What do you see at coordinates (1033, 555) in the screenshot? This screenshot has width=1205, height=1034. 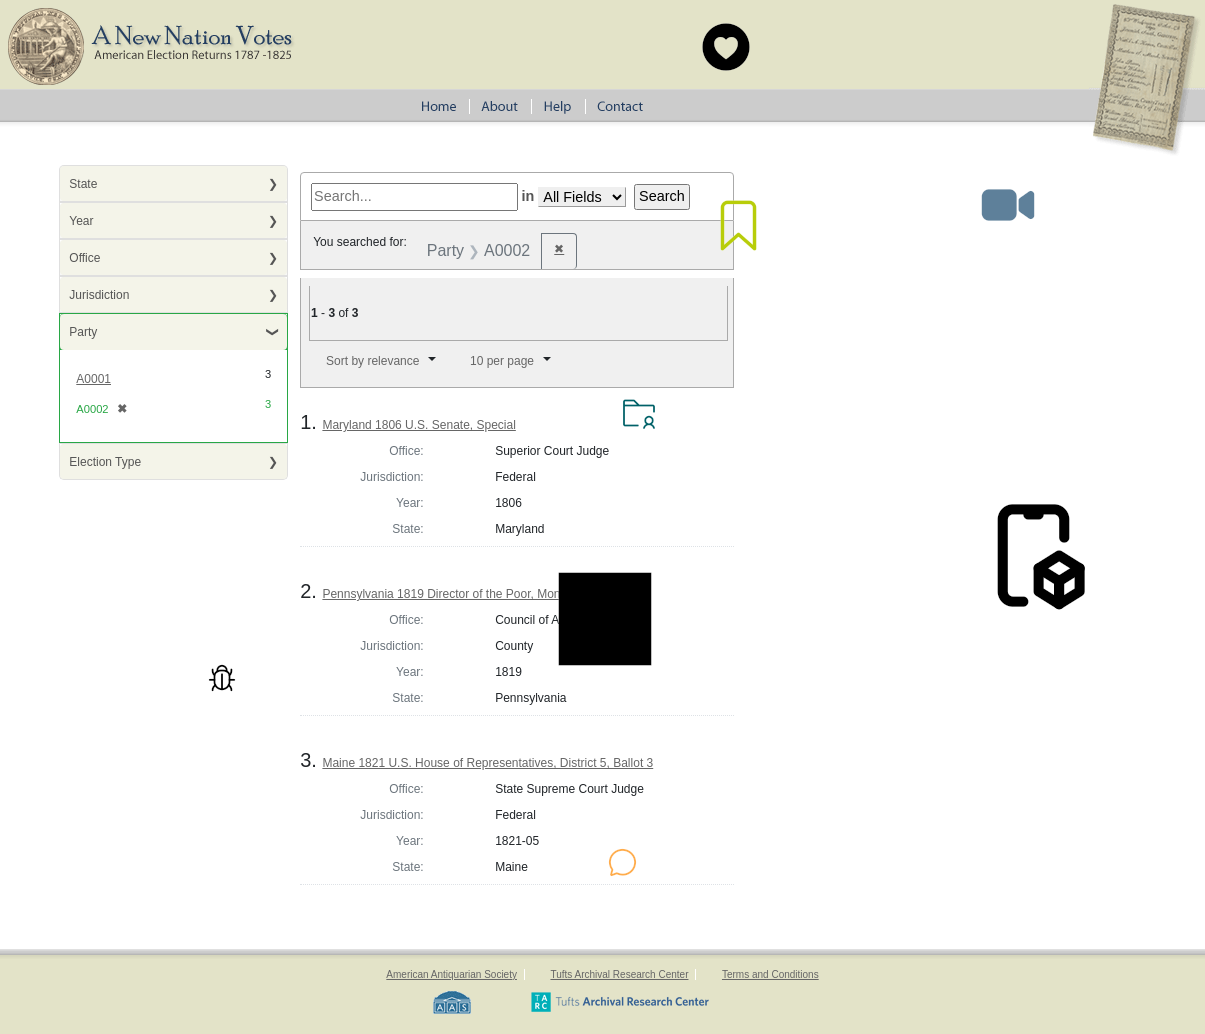 I see `open augmented reality mode` at bounding box center [1033, 555].